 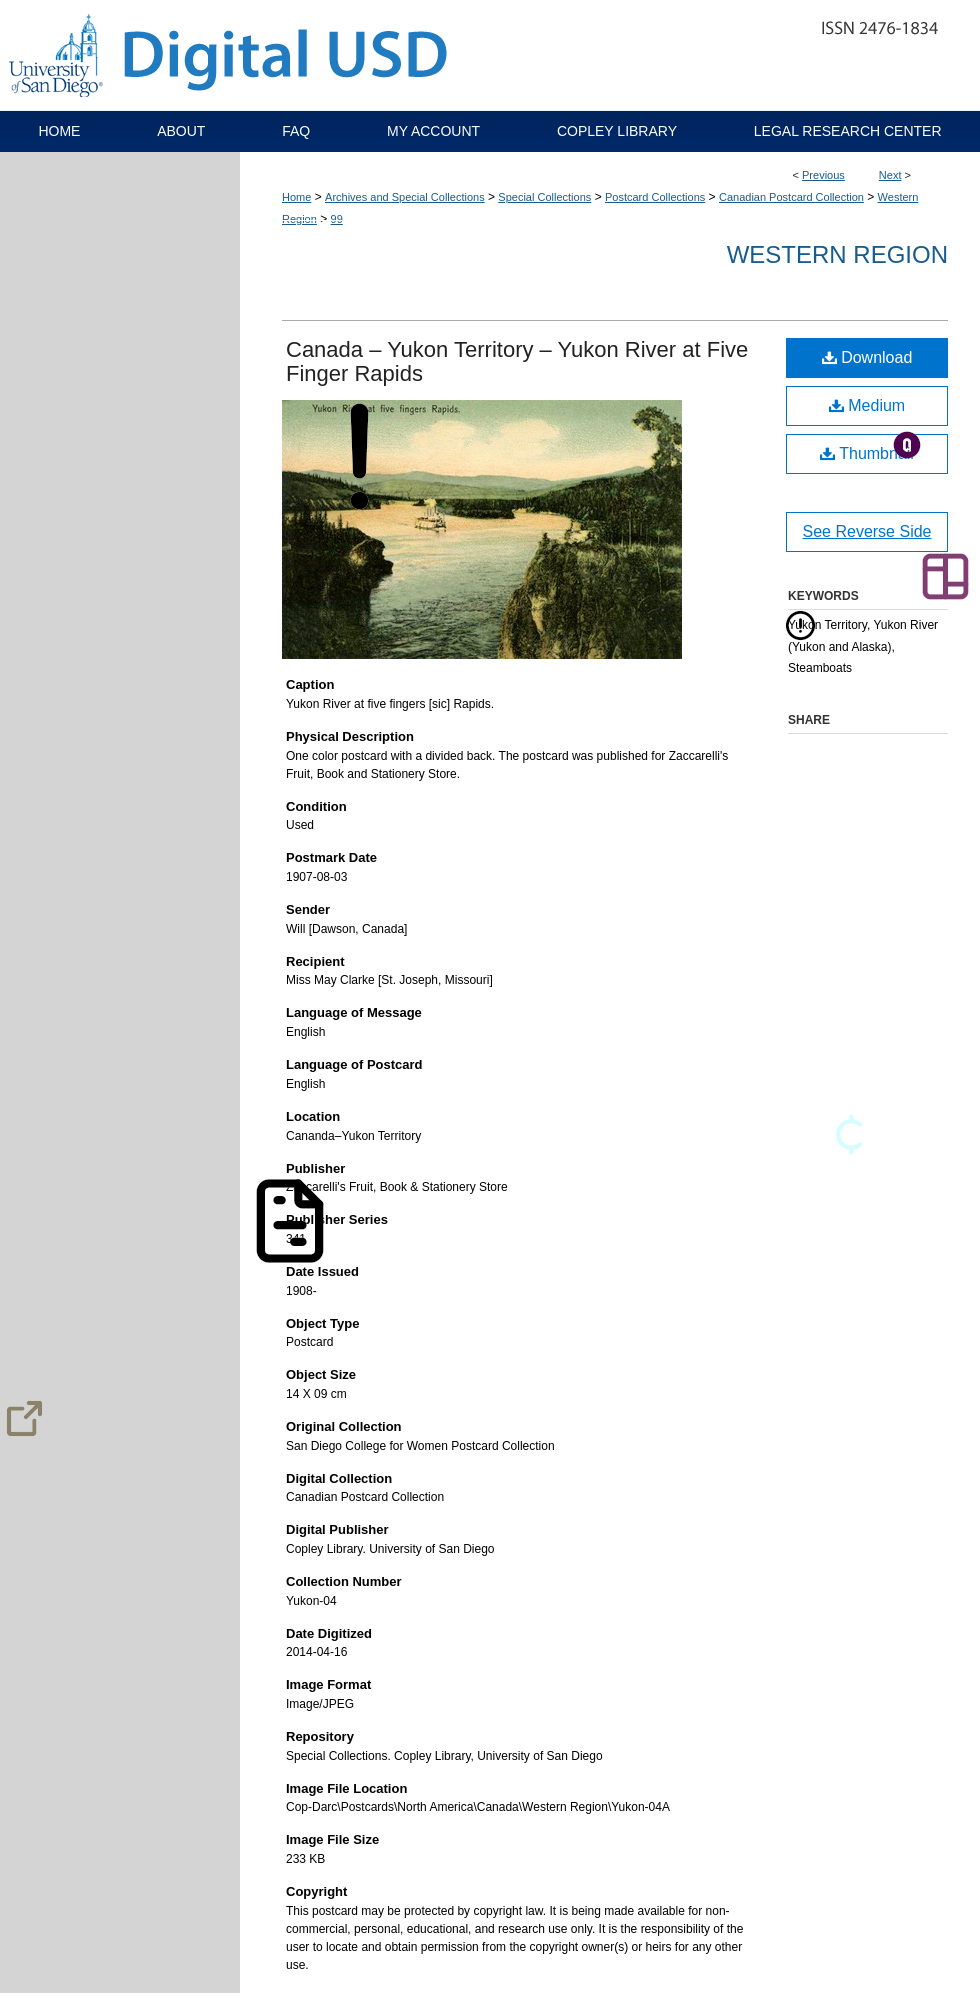 What do you see at coordinates (907, 445) in the screenshot?
I see `indicates a "Q" category or label` at bounding box center [907, 445].